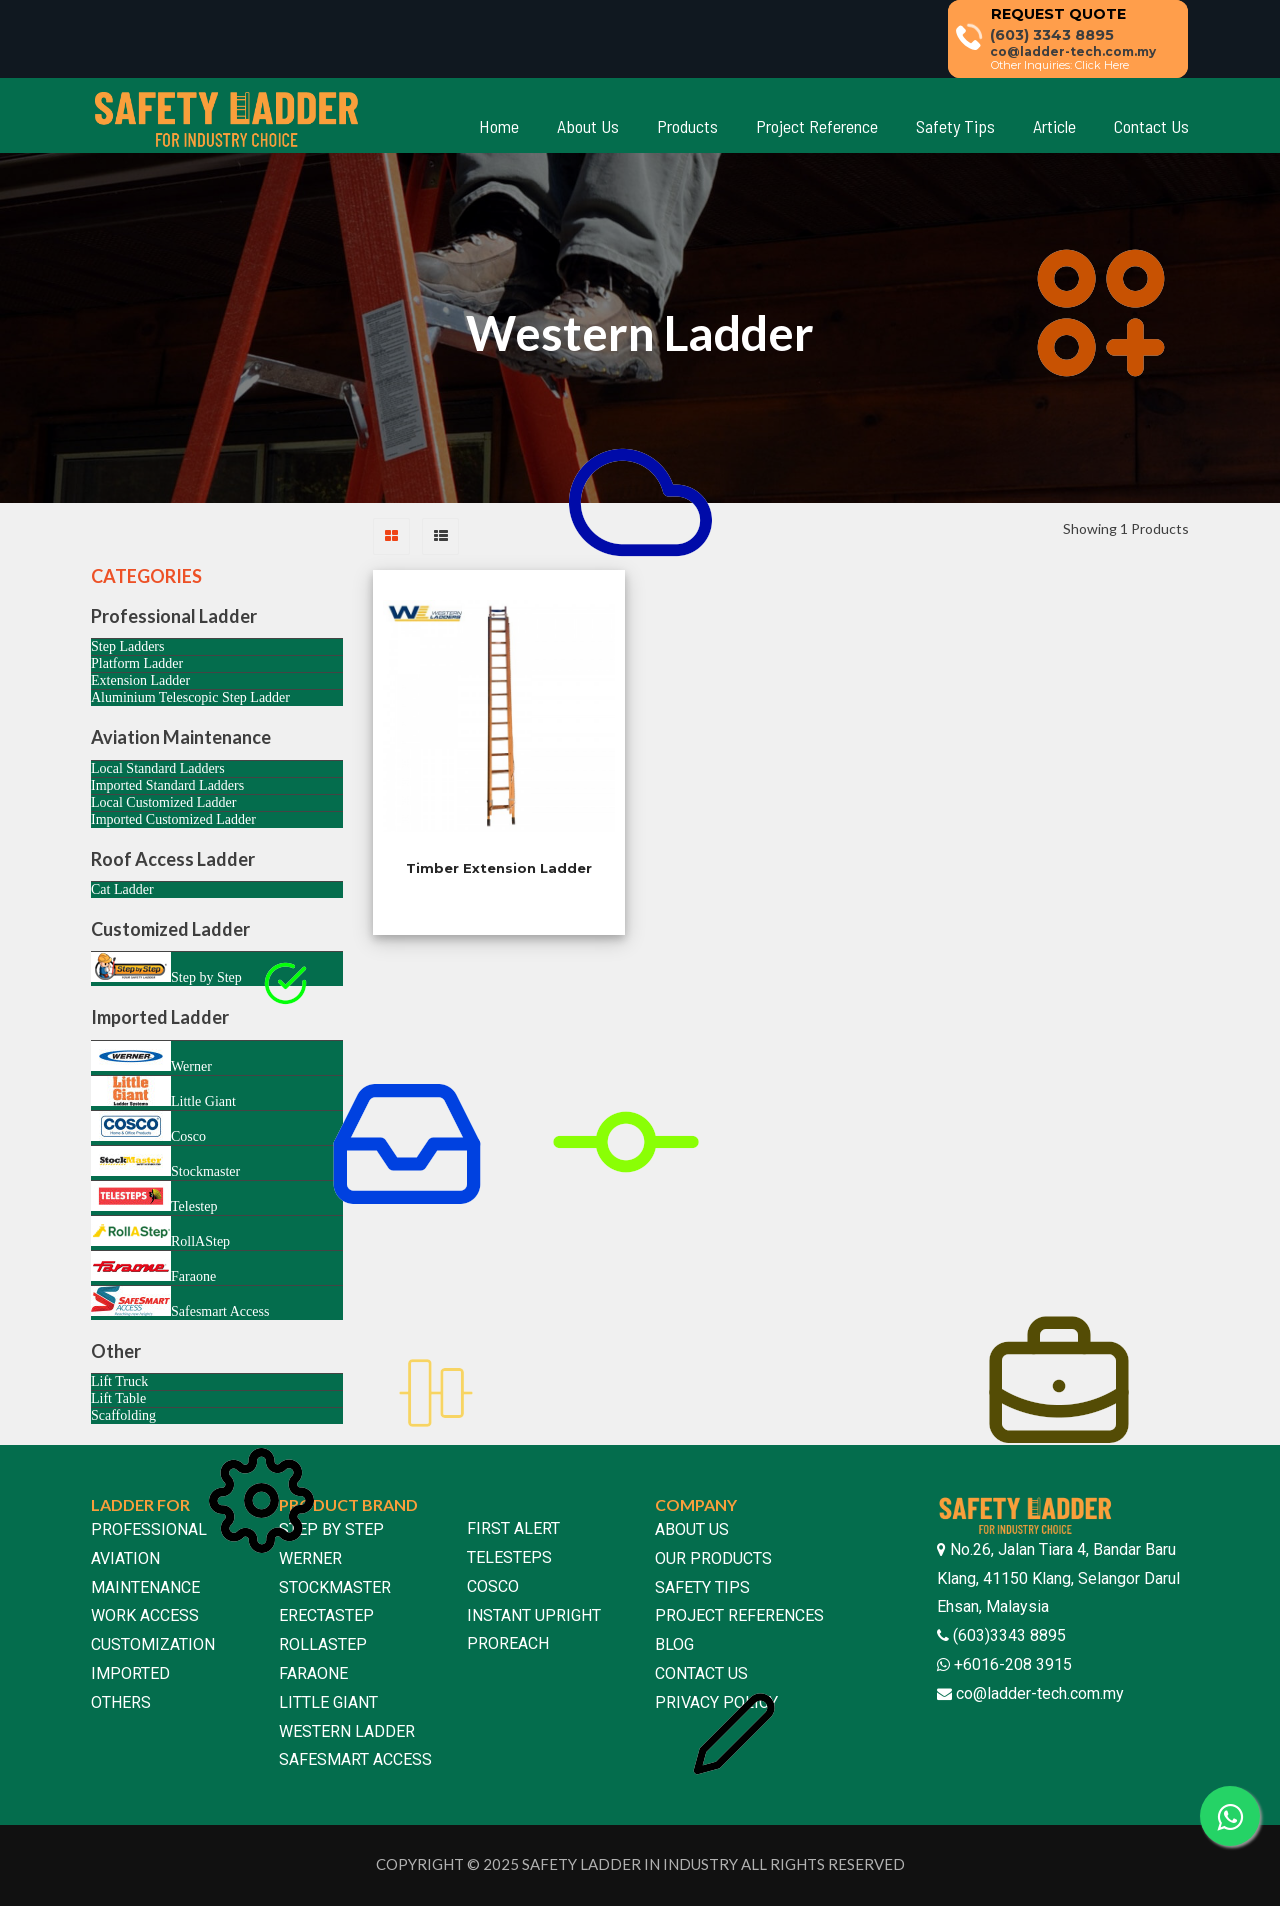 This screenshot has width=1280, height=1906. What do you see at coordinates (436, 1393) in the screenshot?
I see `align selected objects to vertical center` at bounding box center [436, 1393].